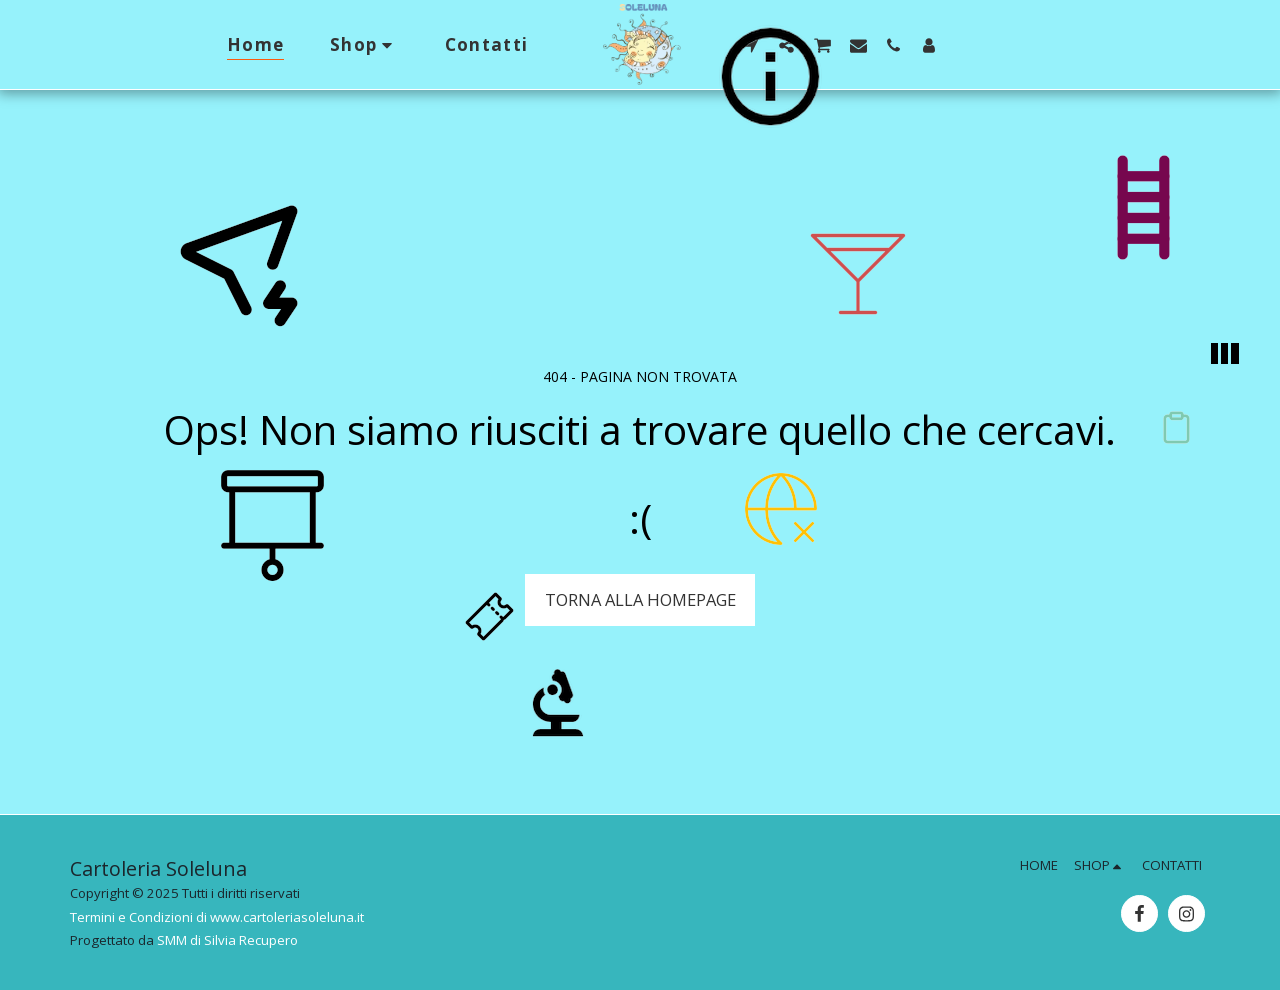 The image size is (1280, 990). I want to click on view your tickets or passes, so click(489, 616).